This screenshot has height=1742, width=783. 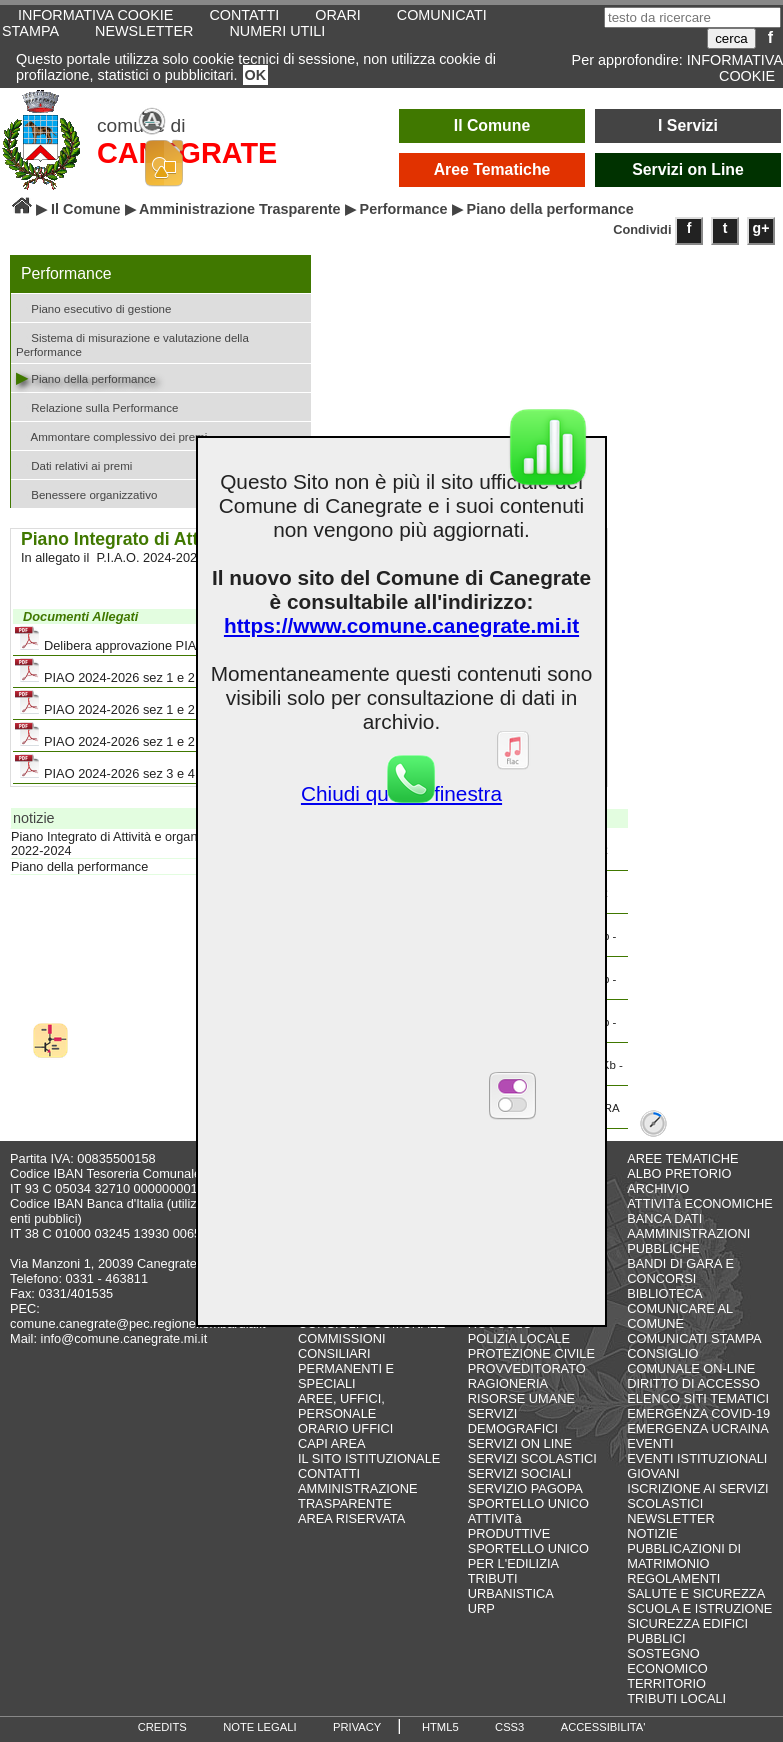 What do you see at coordinates (512, 1095) in the screenshot?
I see `open unity tweak tool settings` at bounding box center [512, 1095].